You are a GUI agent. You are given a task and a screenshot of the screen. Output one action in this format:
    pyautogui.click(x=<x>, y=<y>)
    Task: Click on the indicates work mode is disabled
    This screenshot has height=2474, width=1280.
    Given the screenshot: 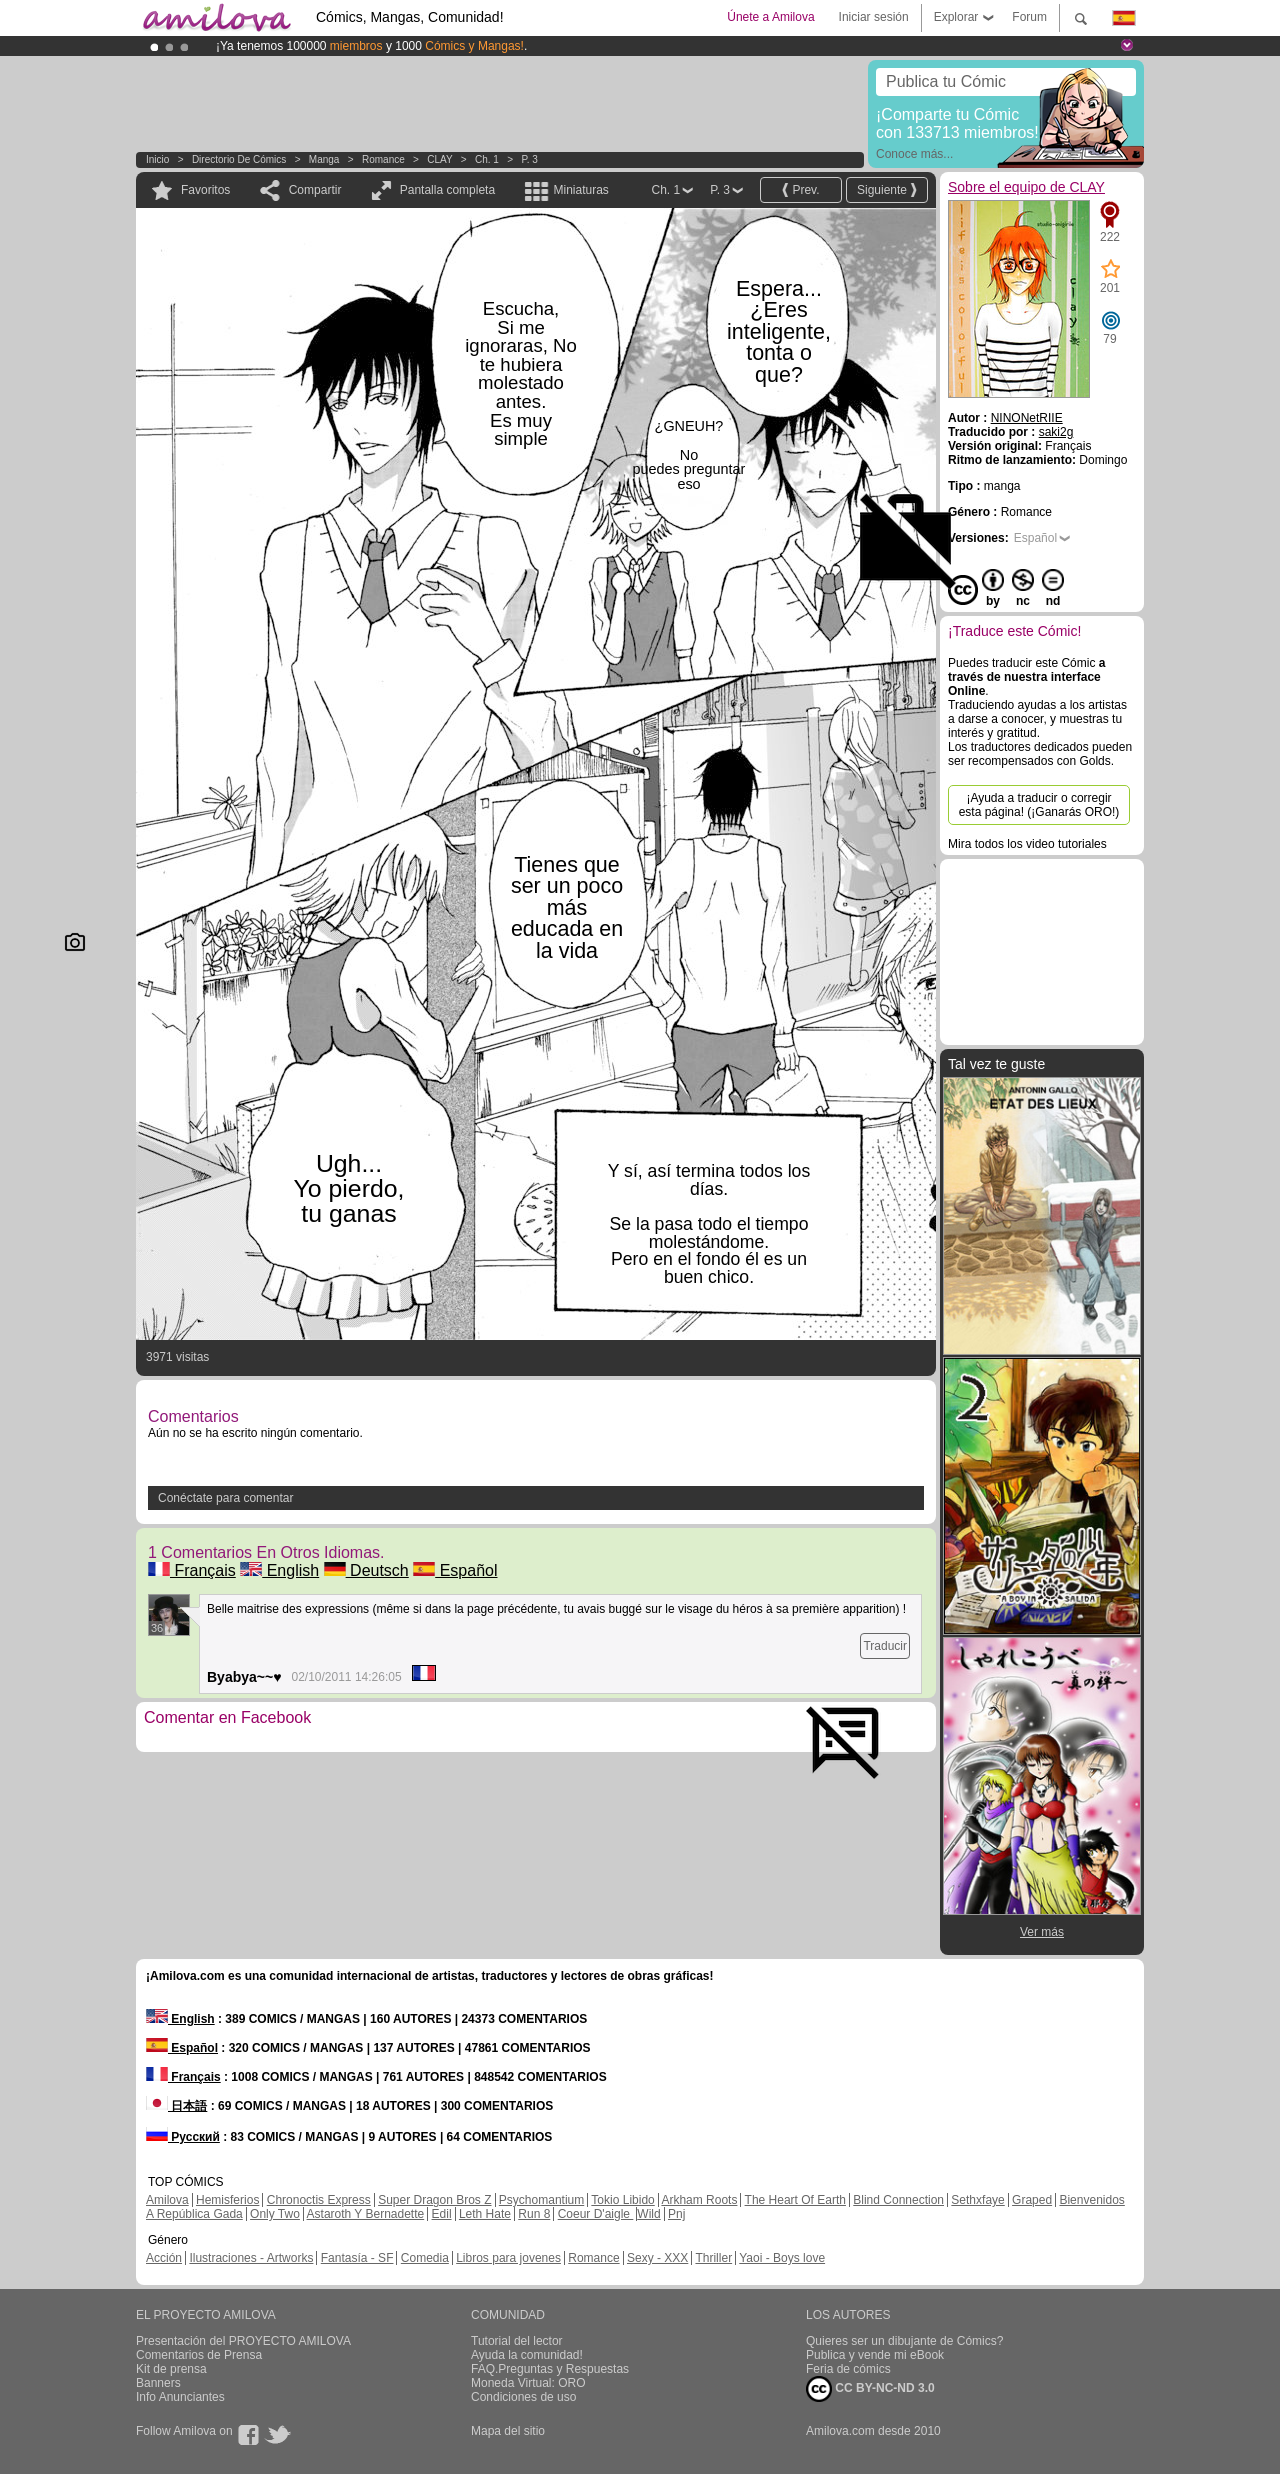 What is the action you would take?
    pyautogui.click(x=905, y=539)
    